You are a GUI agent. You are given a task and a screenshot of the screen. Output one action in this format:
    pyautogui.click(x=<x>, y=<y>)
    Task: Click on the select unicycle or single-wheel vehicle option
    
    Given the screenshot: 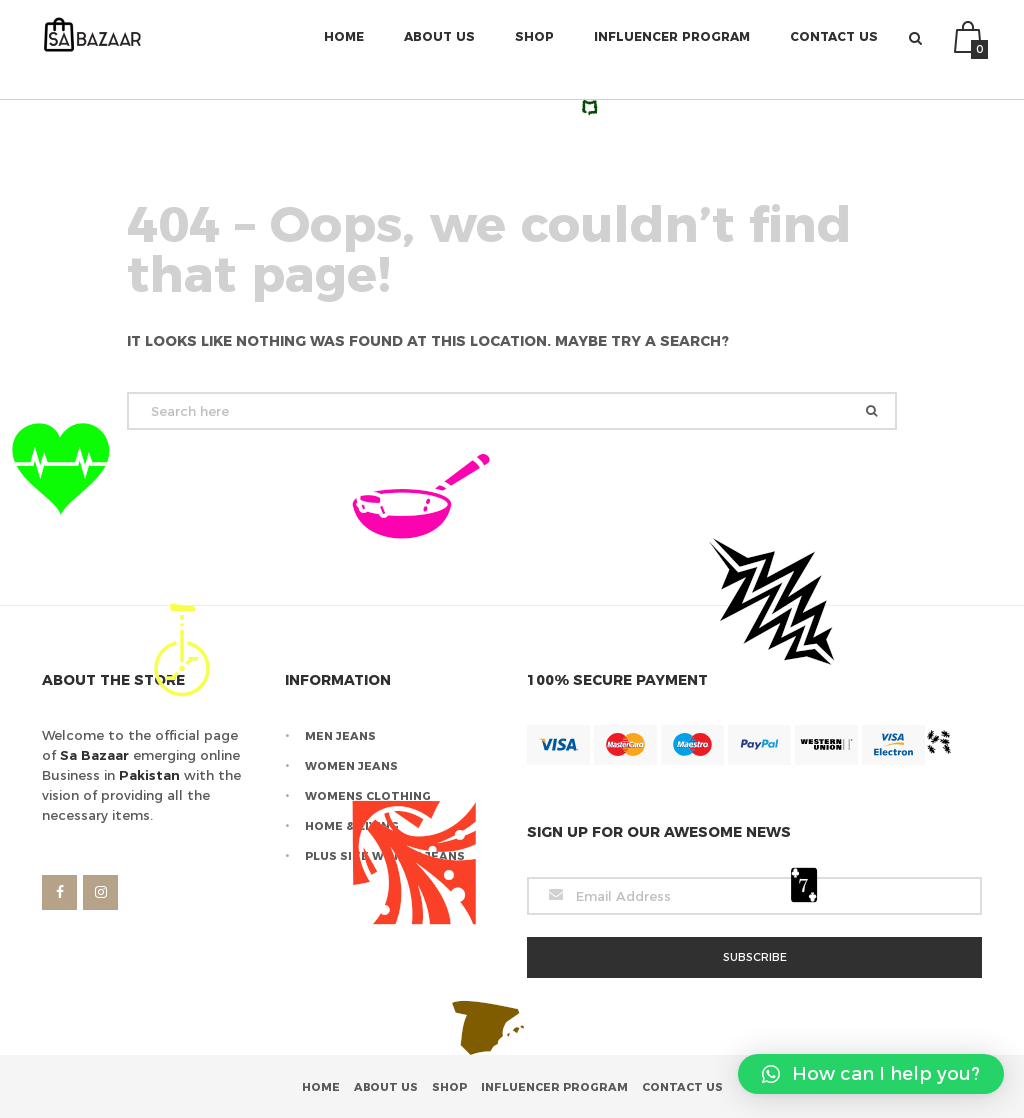 What is the action you would take?
    pyautogui.click(x=182, y=649)
    